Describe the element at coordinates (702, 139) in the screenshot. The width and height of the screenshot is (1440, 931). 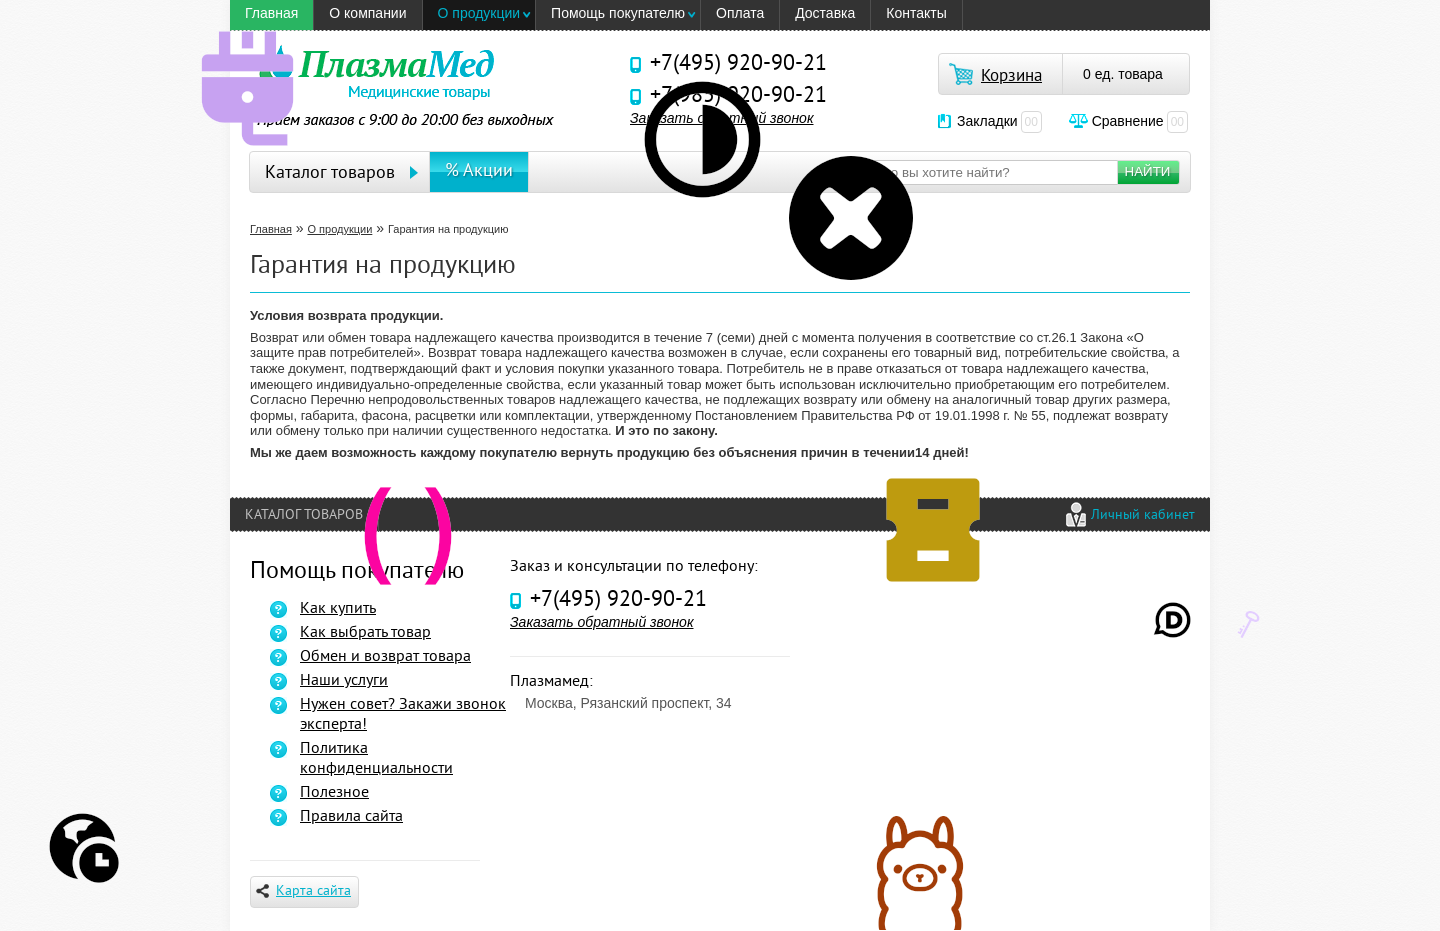
I see `adjust display contrast settings` at that location.